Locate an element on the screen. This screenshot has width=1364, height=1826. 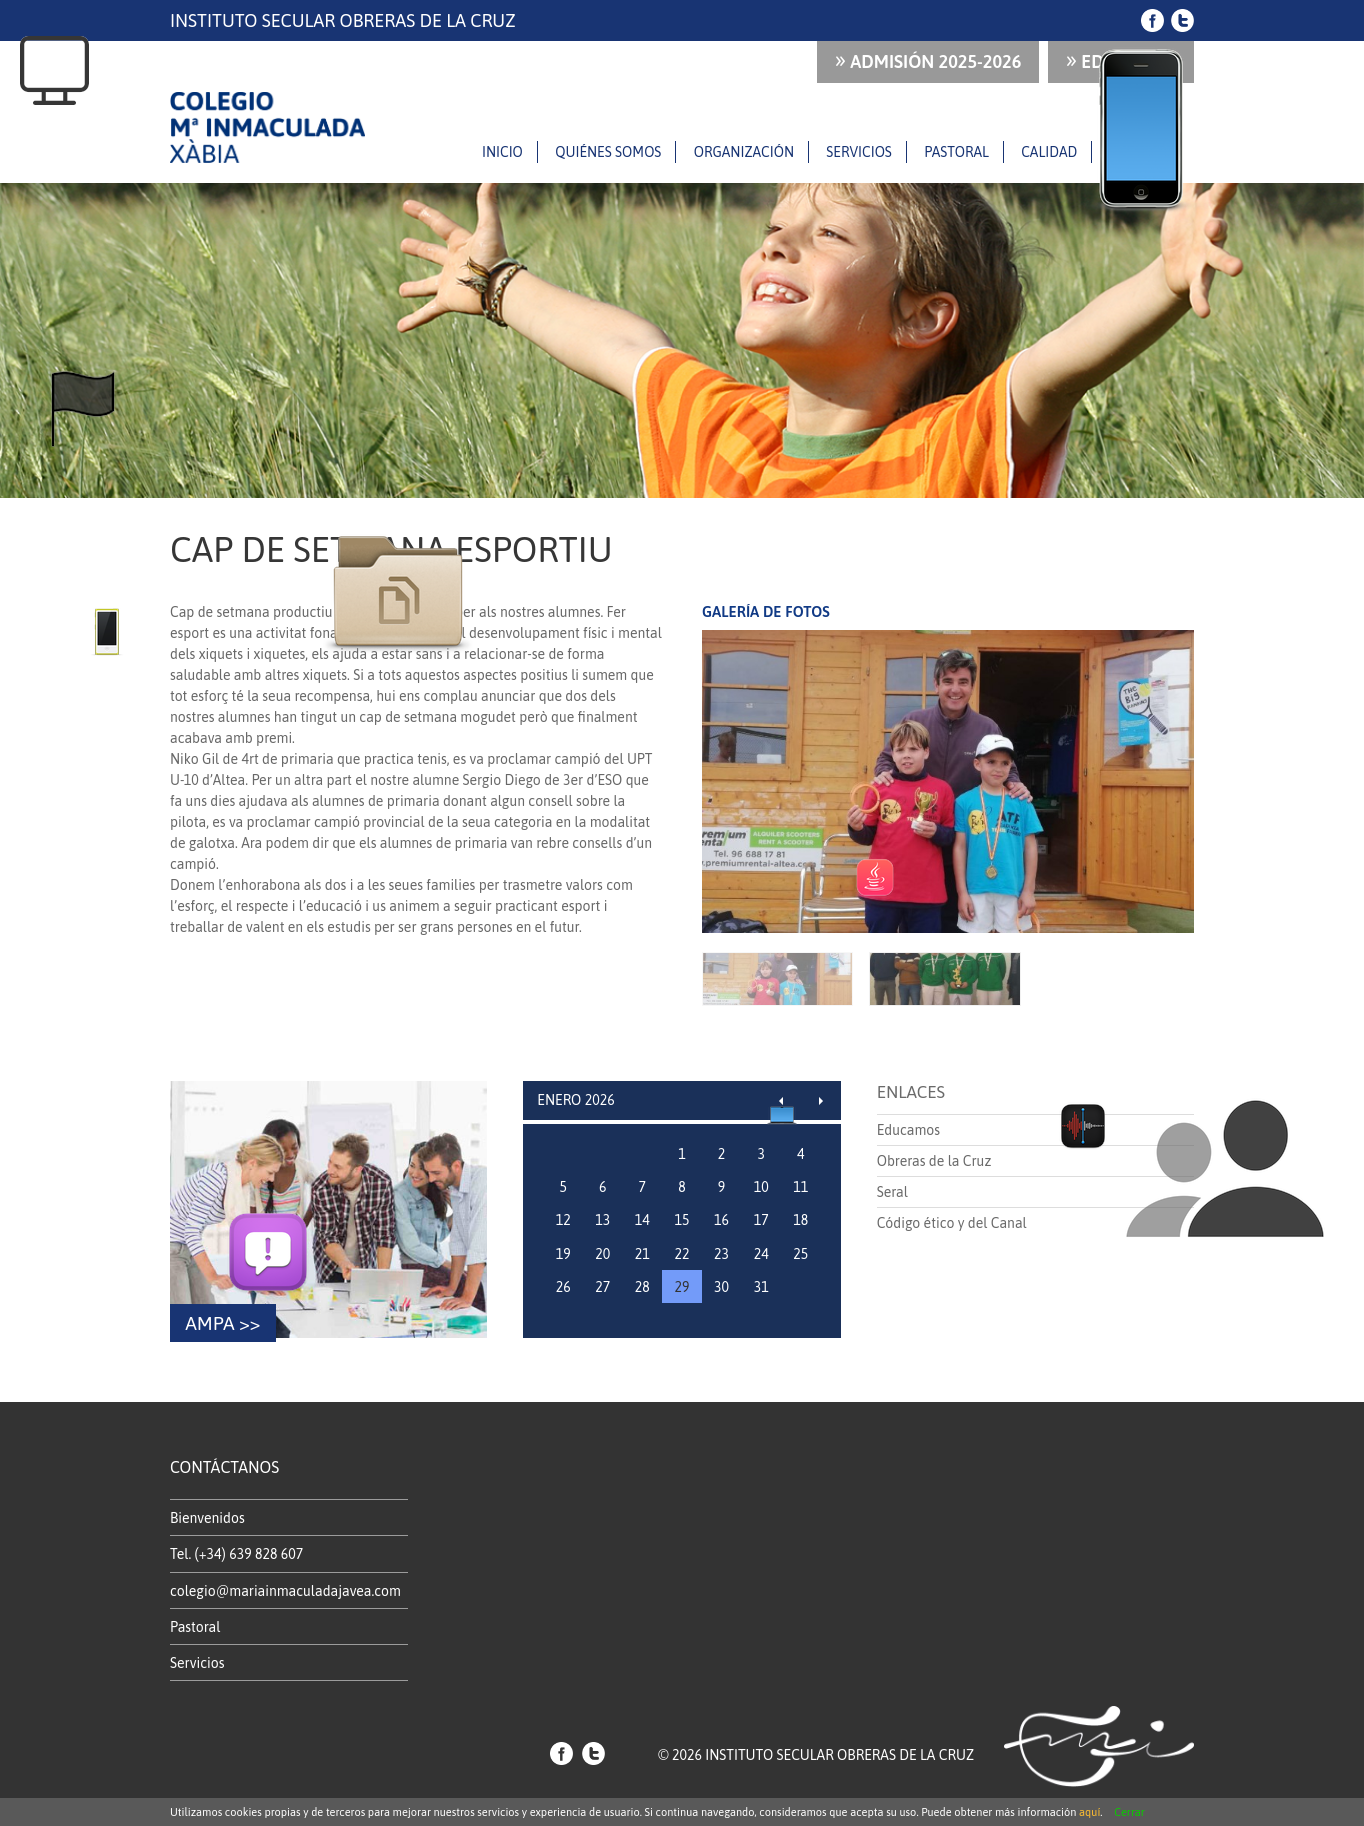
view flagged emails is located at coordinates (83, 409).